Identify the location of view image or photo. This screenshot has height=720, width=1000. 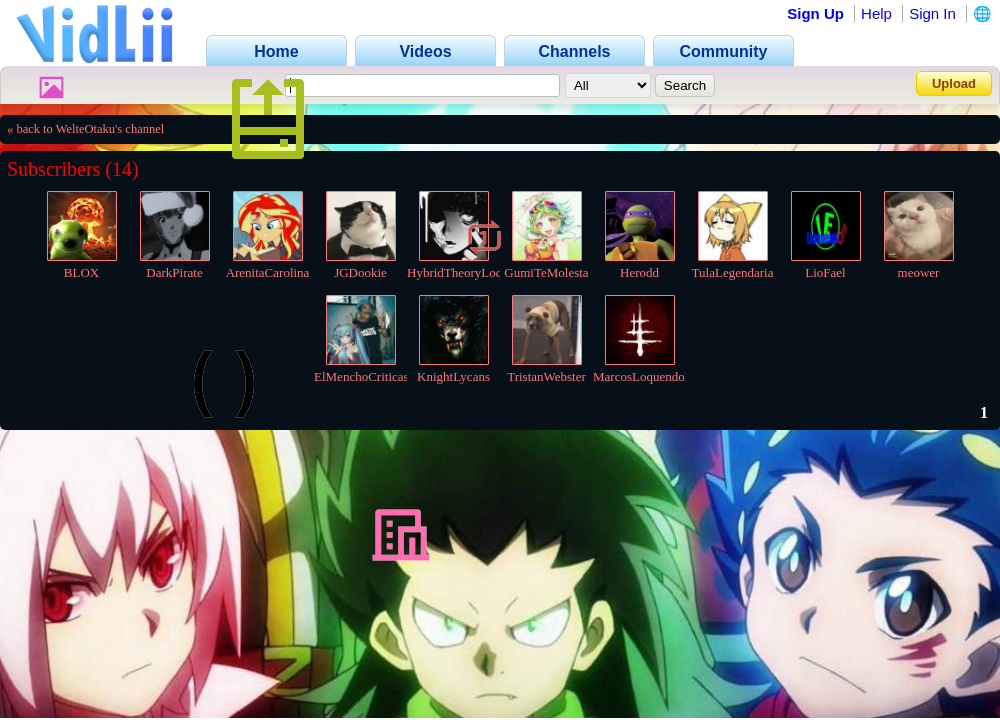
(51, 87).